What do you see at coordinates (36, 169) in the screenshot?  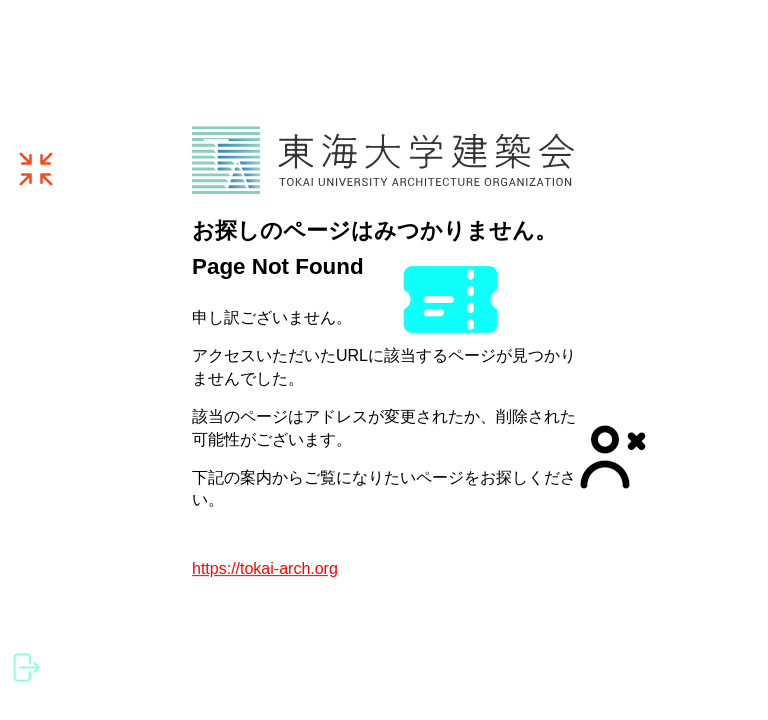 I see `exit fullscreen mode` at bounding box center [36, 169].